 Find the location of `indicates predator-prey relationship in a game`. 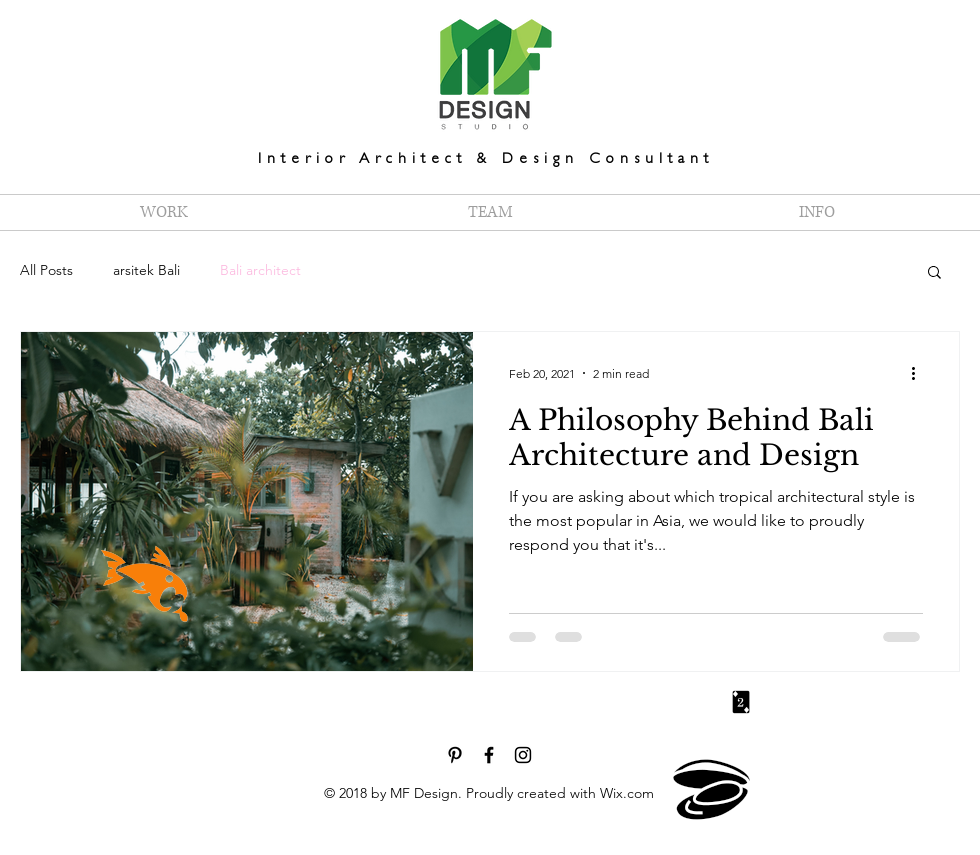

indicates predator-prey relationship in a game is located at coordinates (144, 579).